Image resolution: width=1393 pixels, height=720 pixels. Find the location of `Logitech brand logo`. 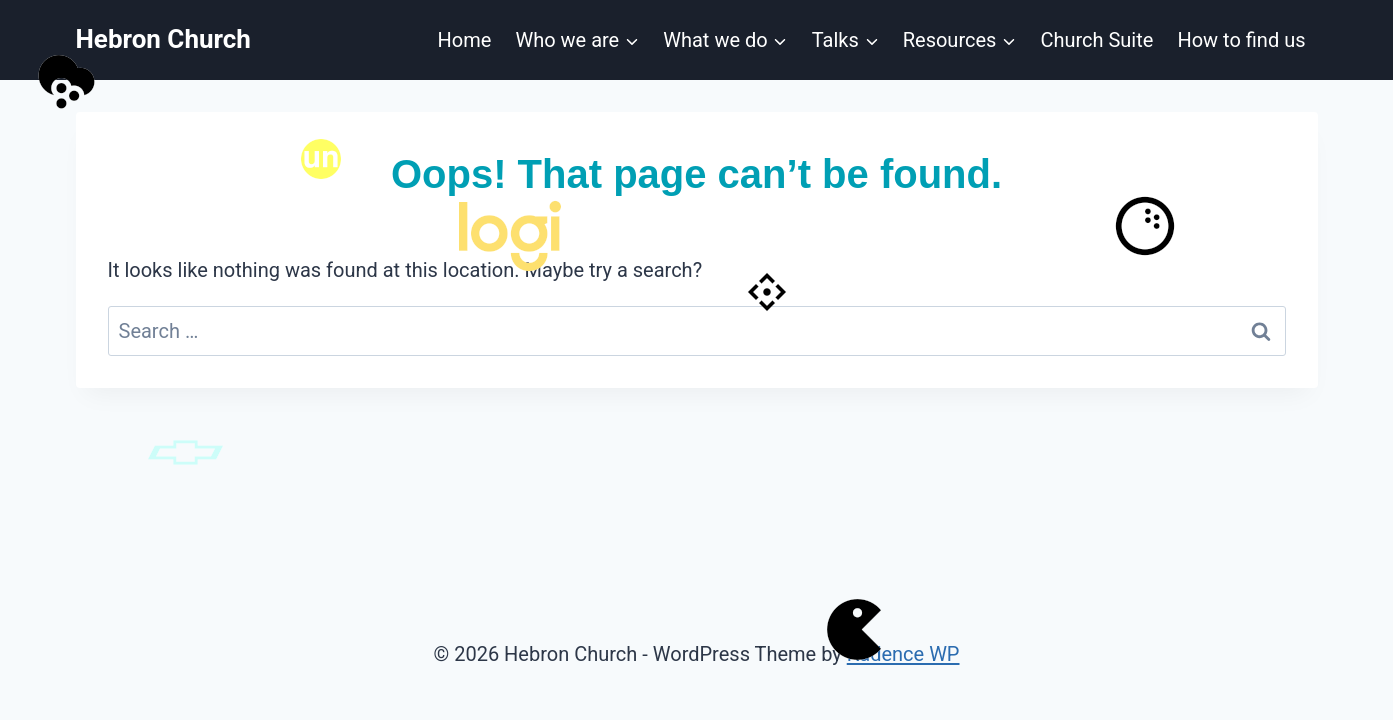

Logitech brand logo is located at coordinates (510, 236).